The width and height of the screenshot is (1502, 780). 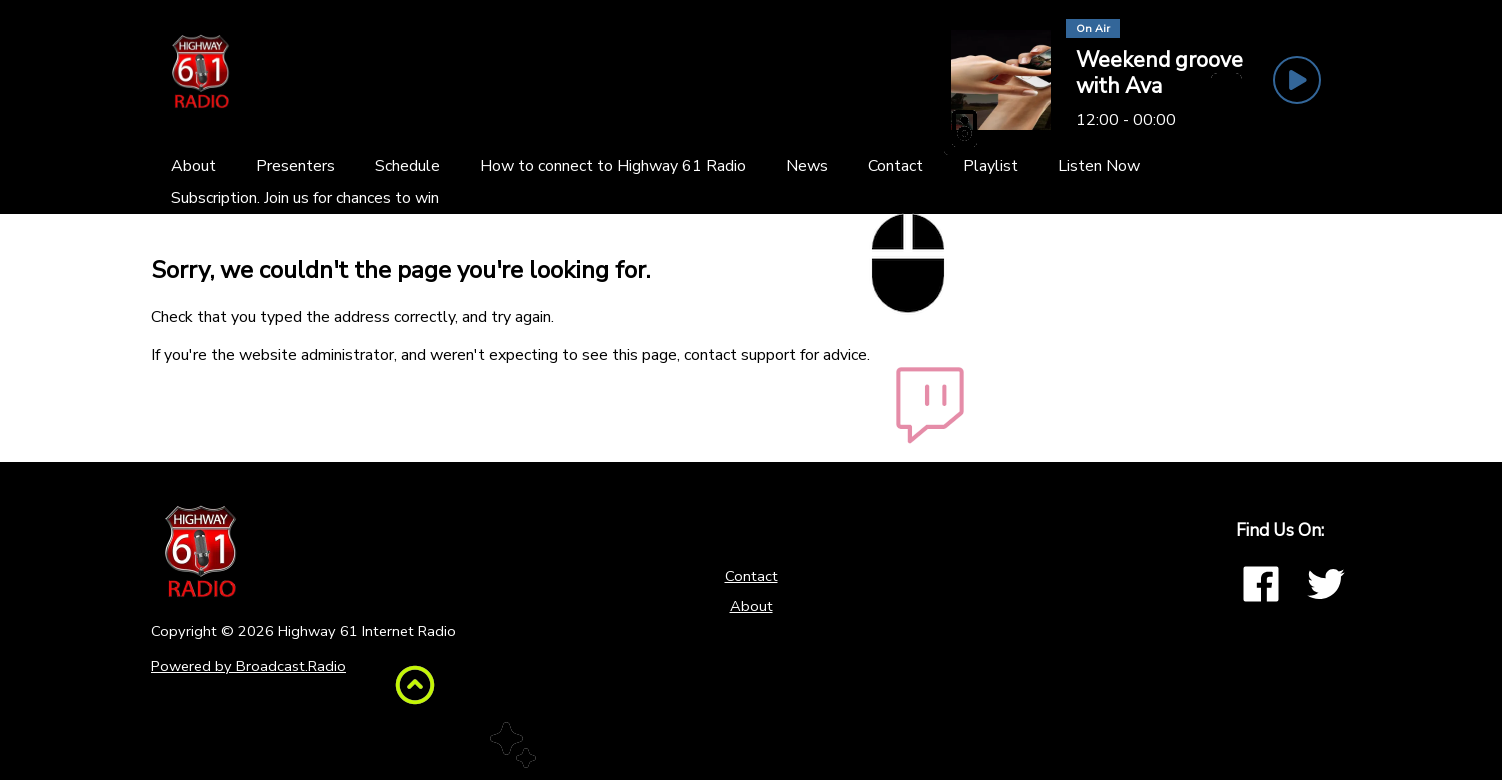 I want to click on view or select your seat assignment, so click(x=1226, y=100).